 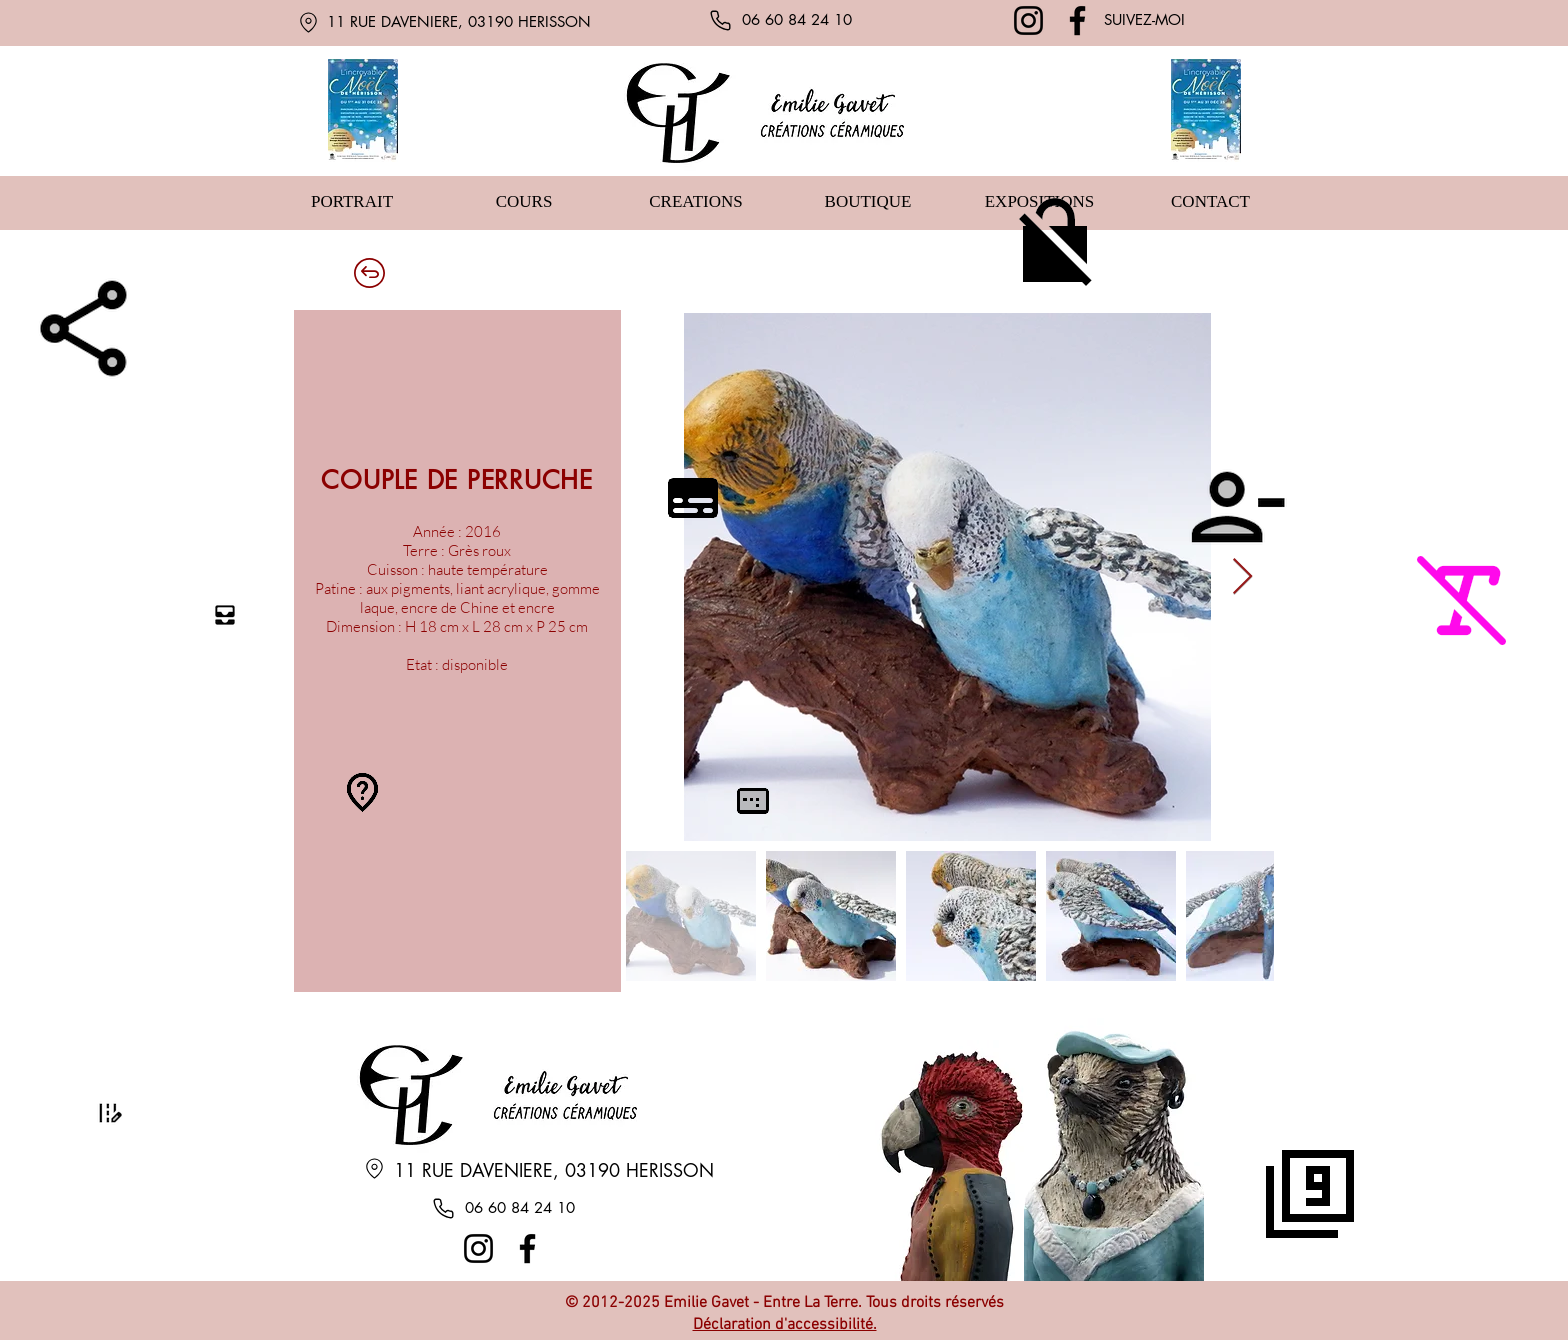 I want to click on adjust image aspect ratio settings, so click(x=753, y=801).